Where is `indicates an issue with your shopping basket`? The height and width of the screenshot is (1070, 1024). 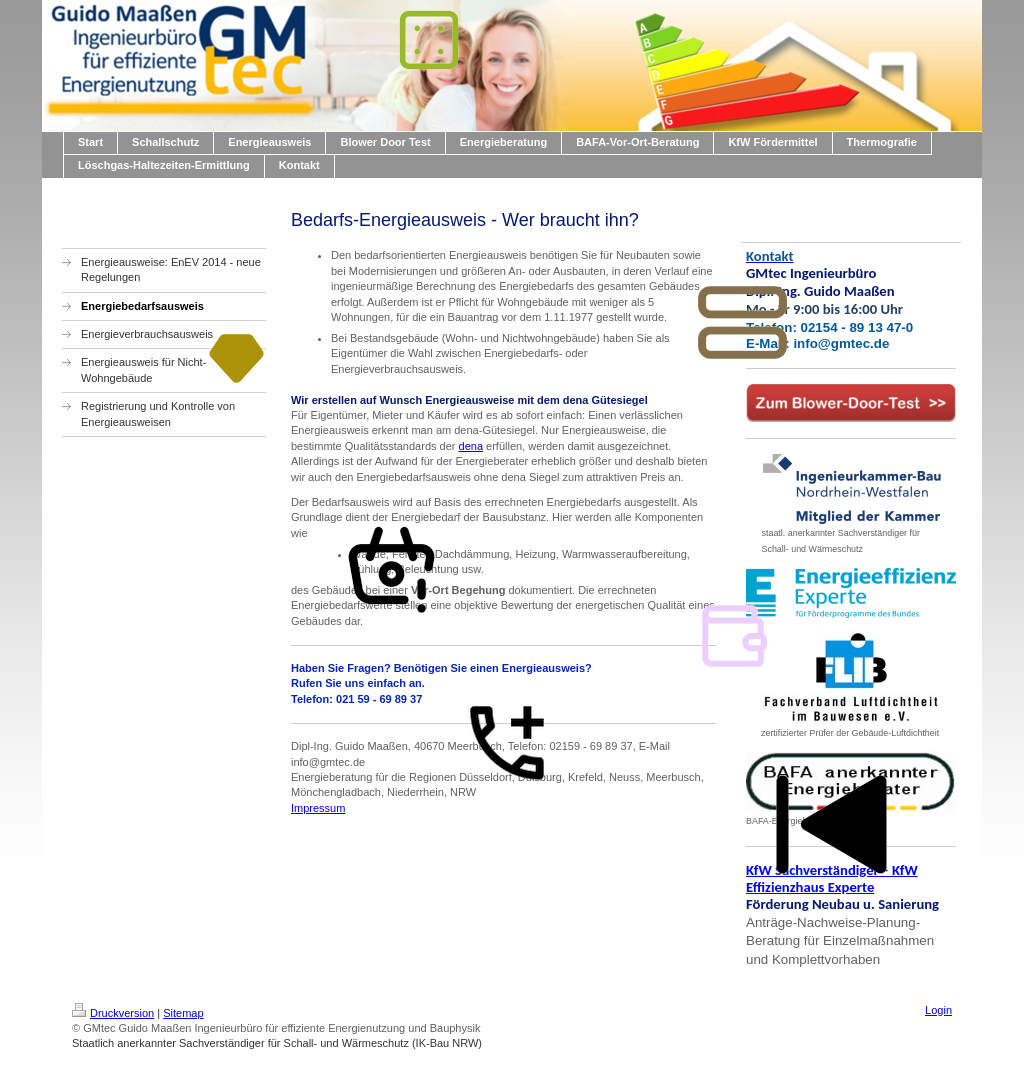
indicates an issue with your shopping basket is located at coordinates (391, 565).